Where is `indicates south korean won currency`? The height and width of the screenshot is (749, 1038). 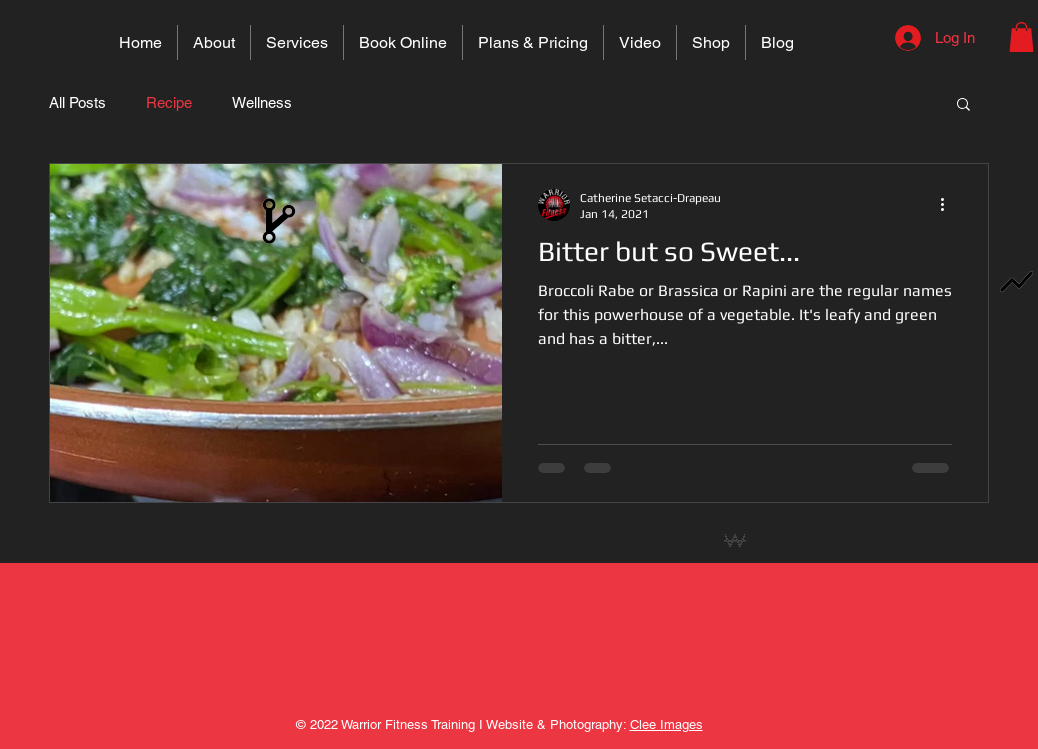
indicates south korean won currency is located at coordinates (735, 540).